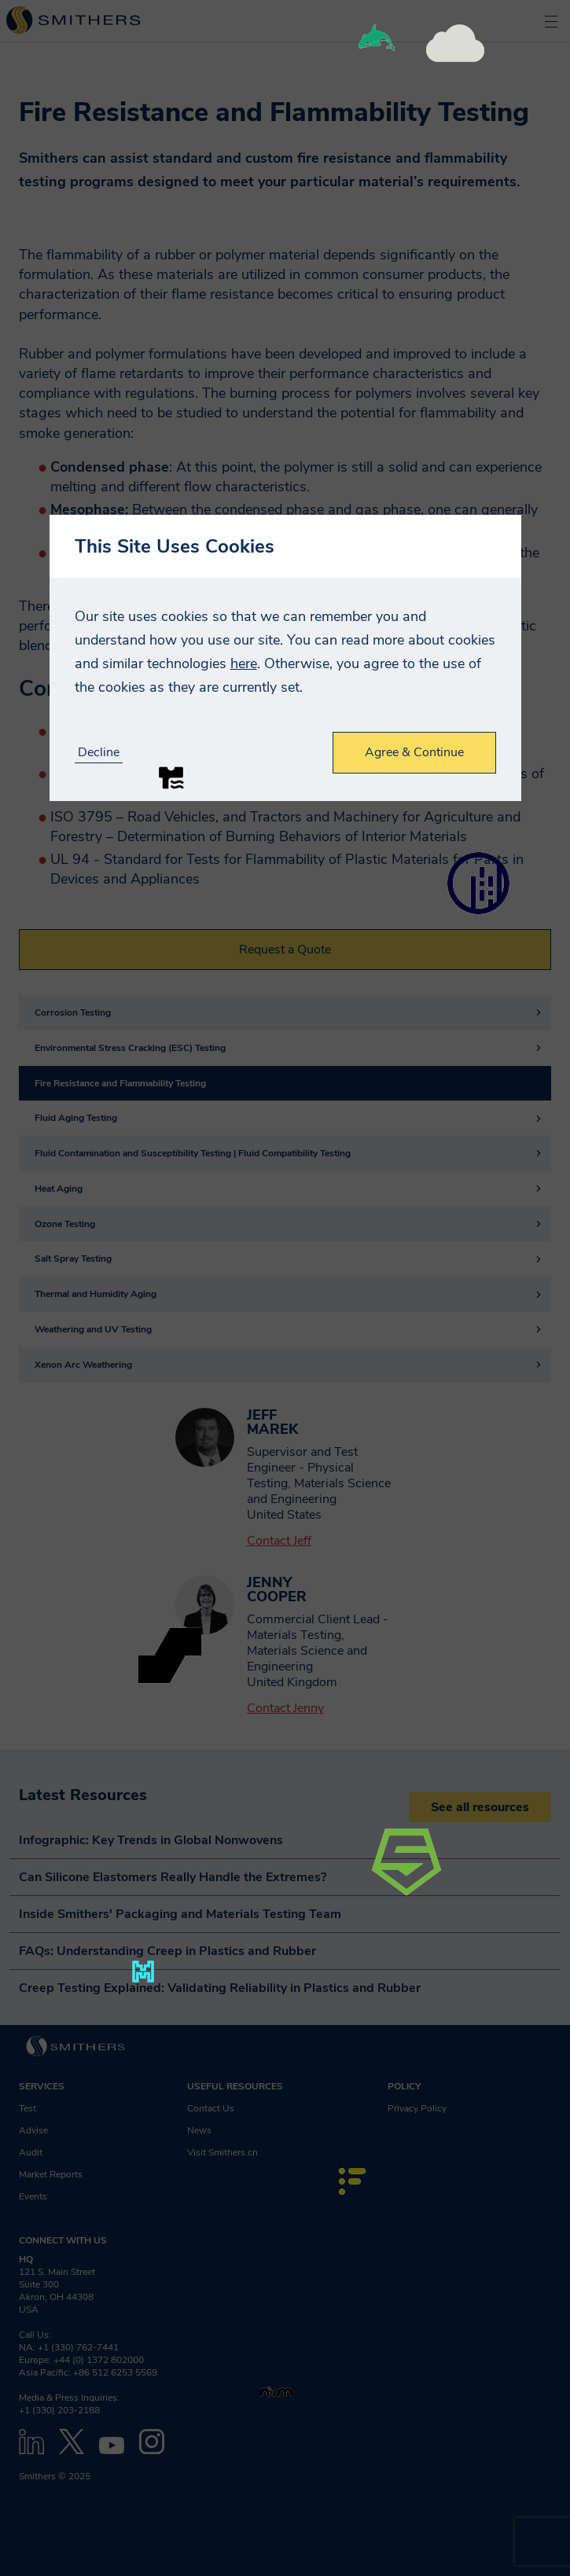  What do you see at coordinates (352, 2181) in the screenshot?
I see `codefactor code review service logo` at bounding box center [352, 2181].